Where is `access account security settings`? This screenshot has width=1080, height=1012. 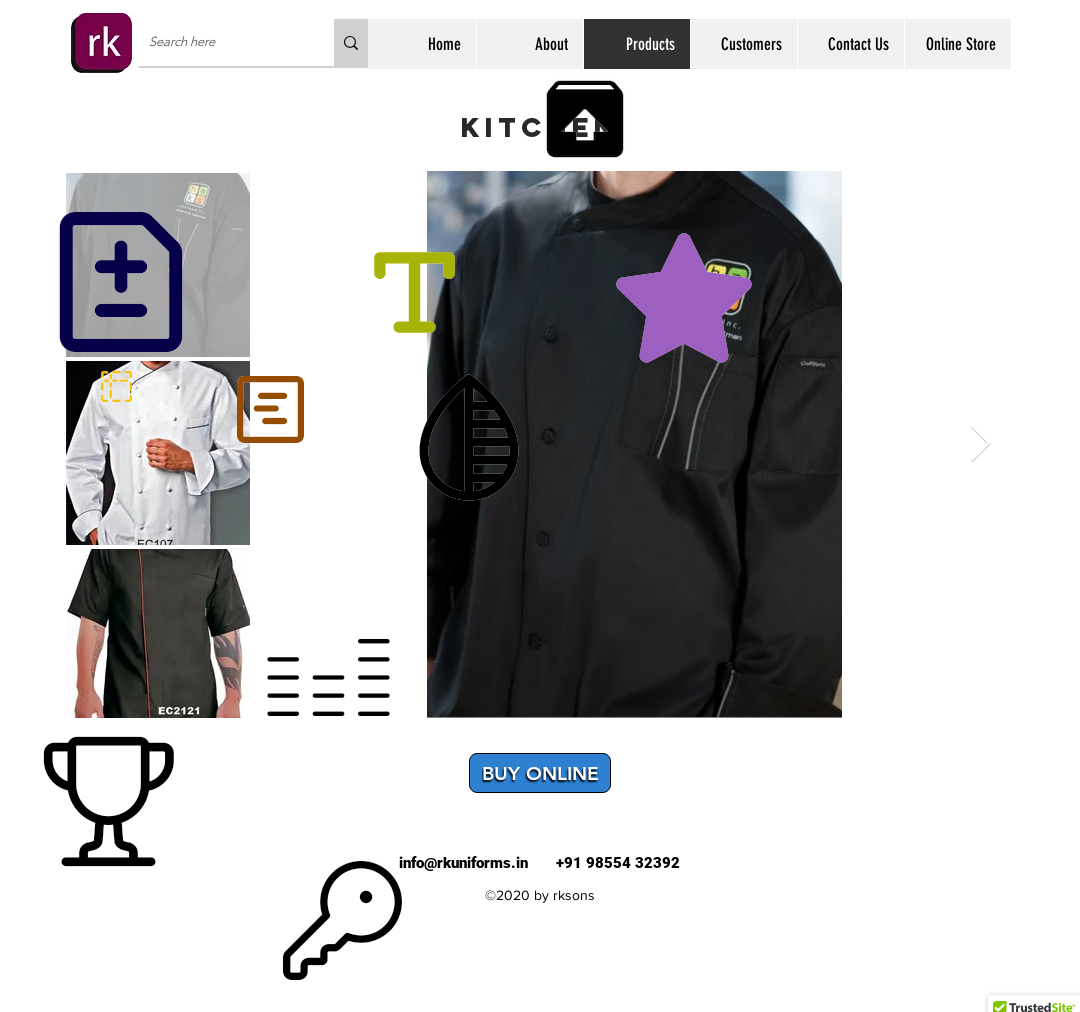 access account security settings is located at coordinates (342, 920).